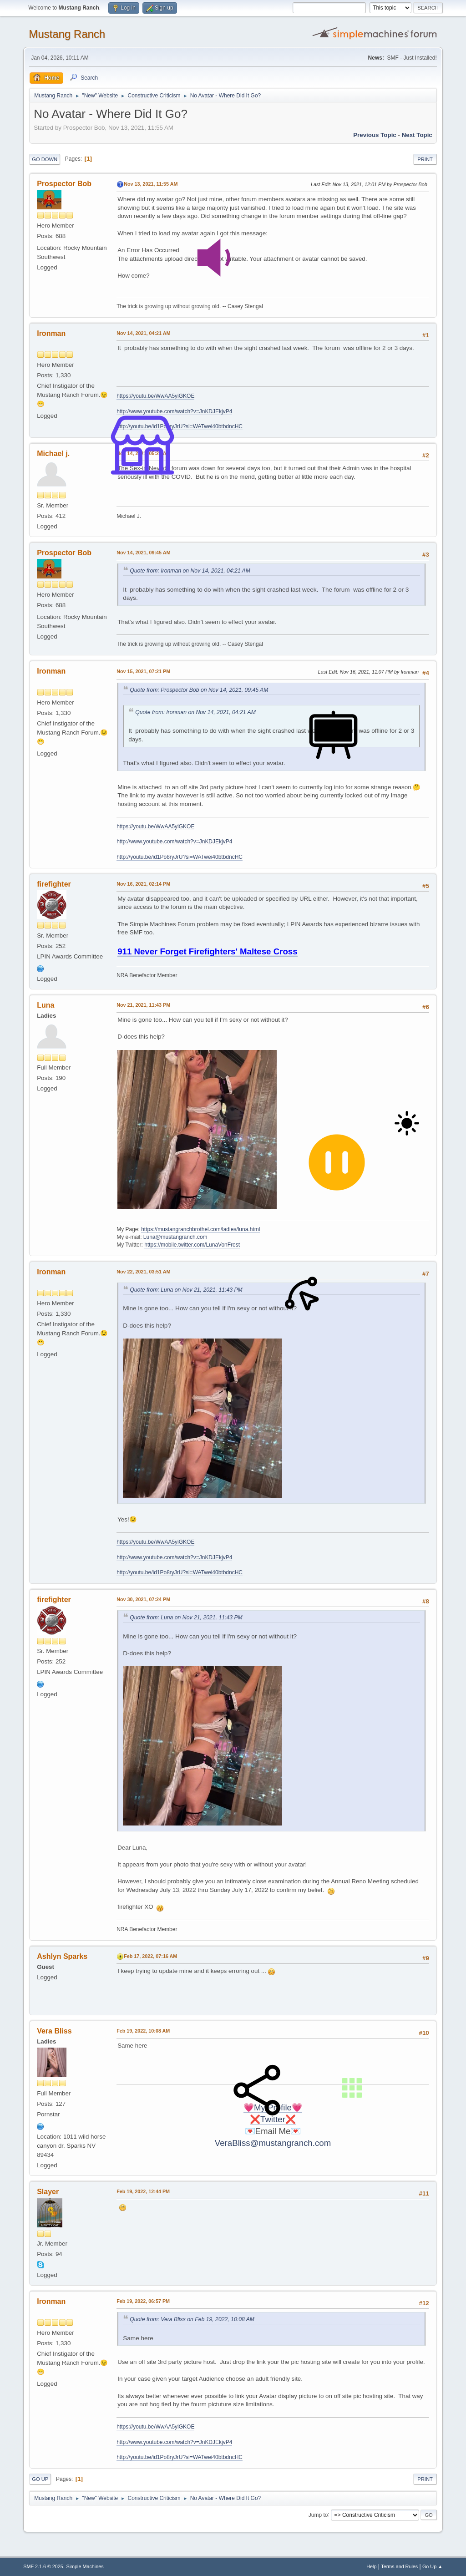 The height and width of the screenshot is (2576, 466). Describe the element at coordinates (214, 258) in the screenshot. I see `adjust volume to low level` at that location.